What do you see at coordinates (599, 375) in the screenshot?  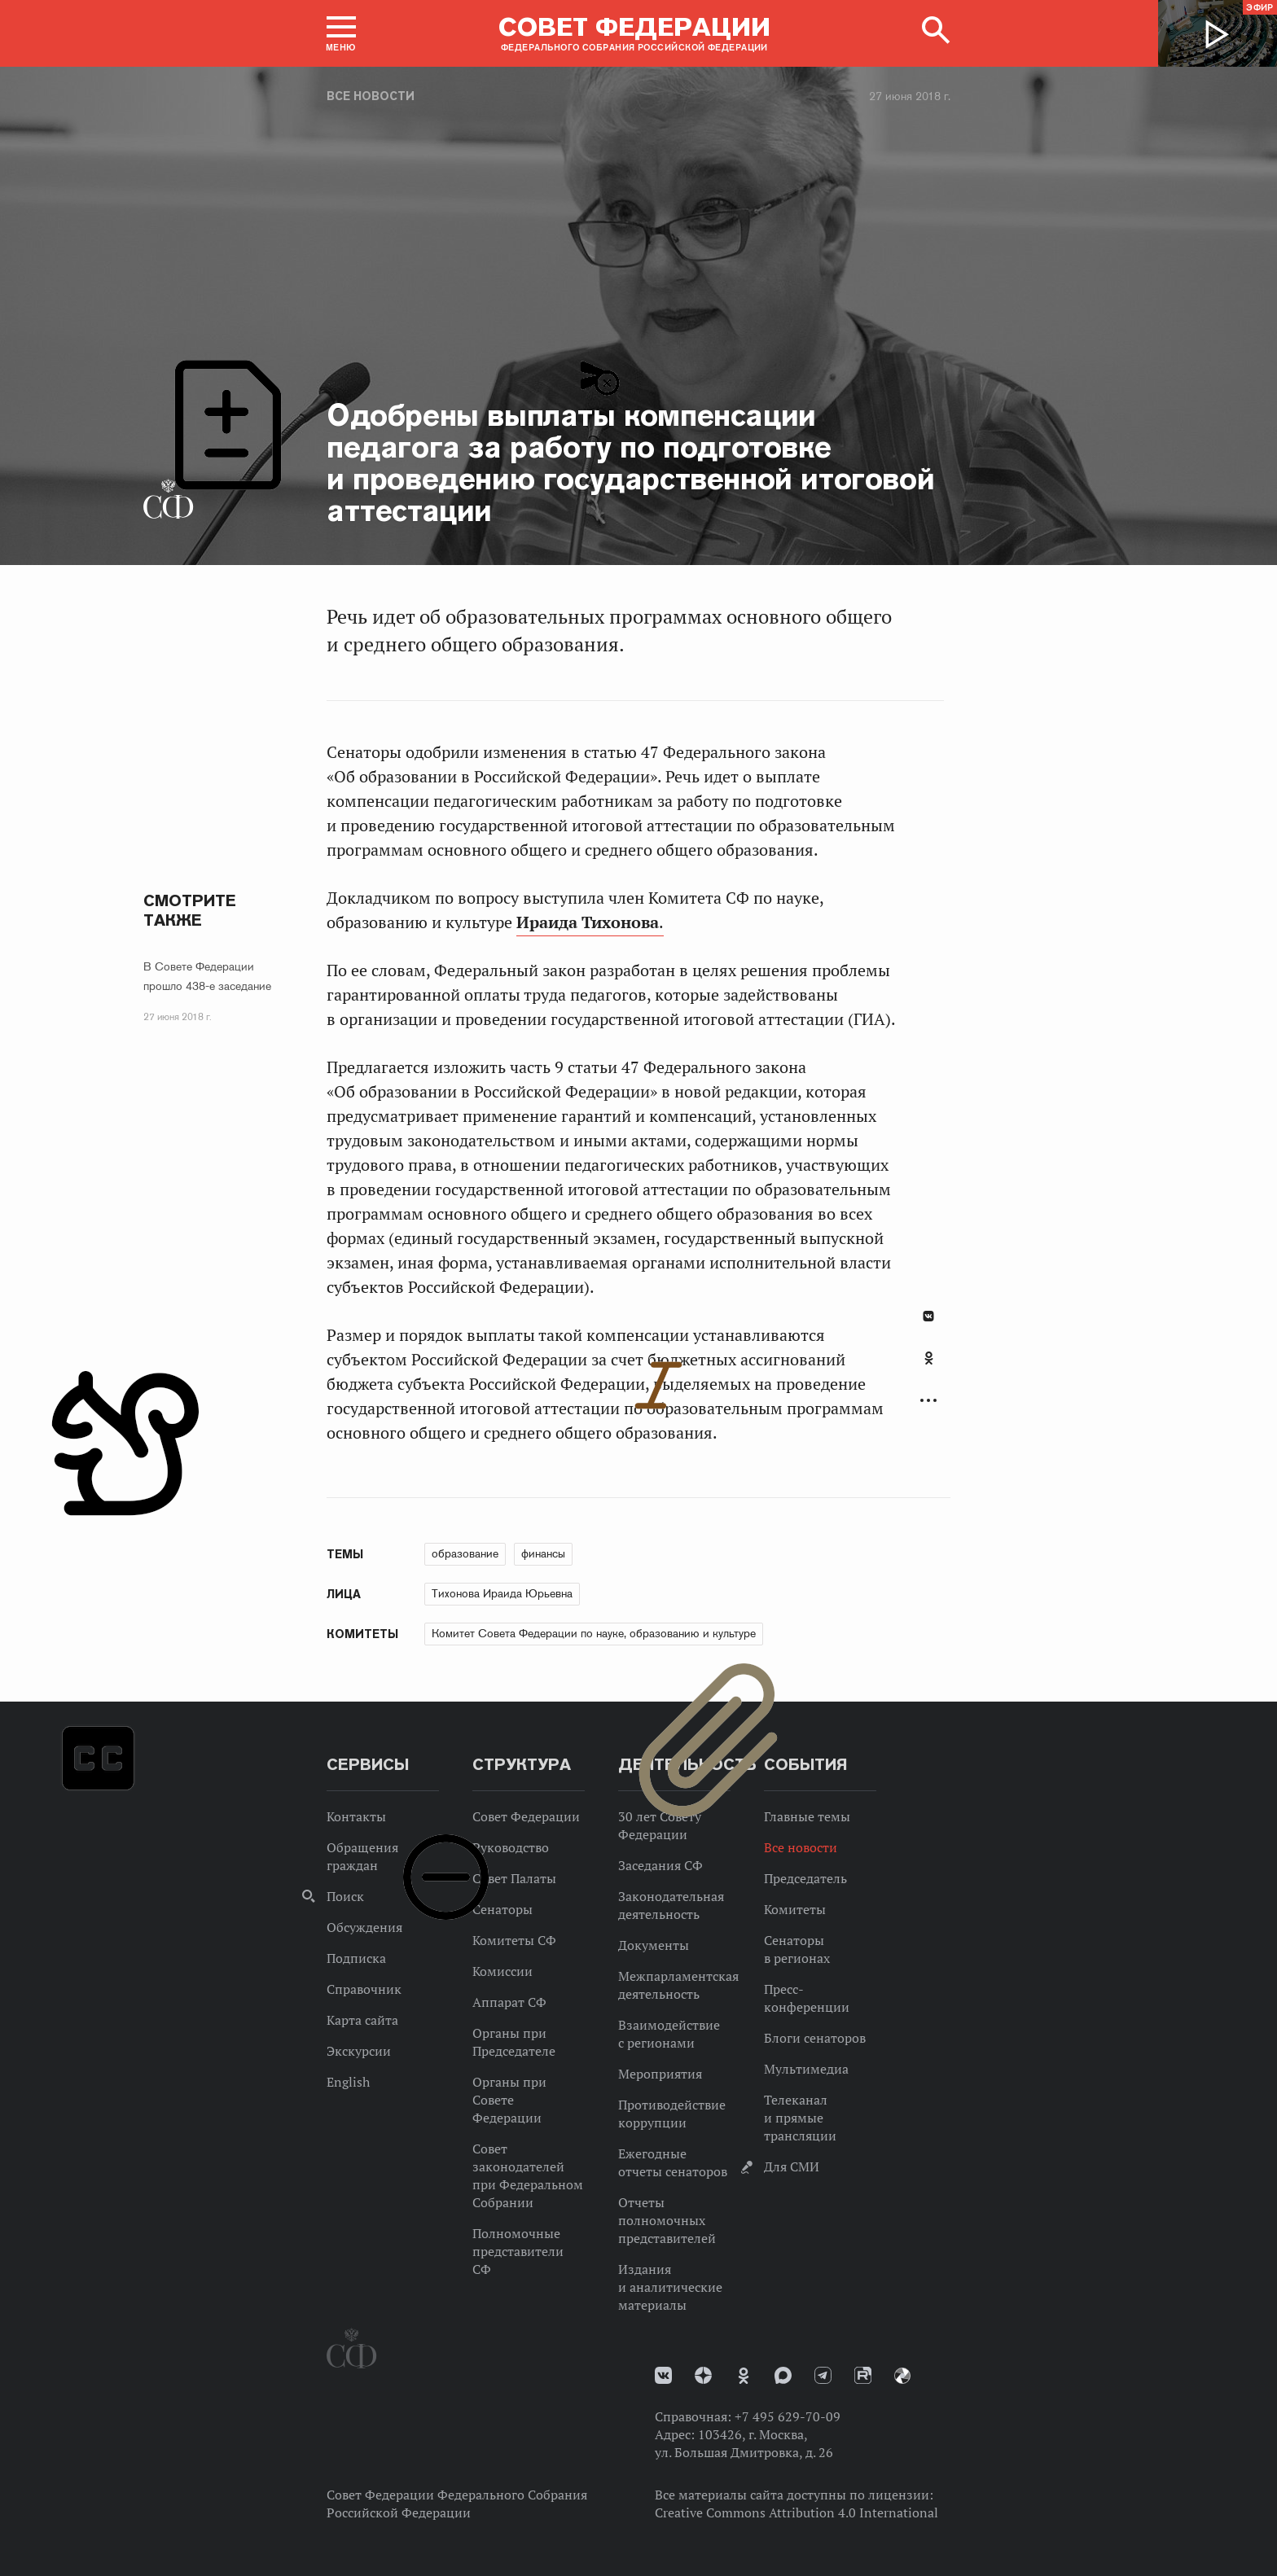 I see `cancel a scheduled message` at bounding box center [599, 375].